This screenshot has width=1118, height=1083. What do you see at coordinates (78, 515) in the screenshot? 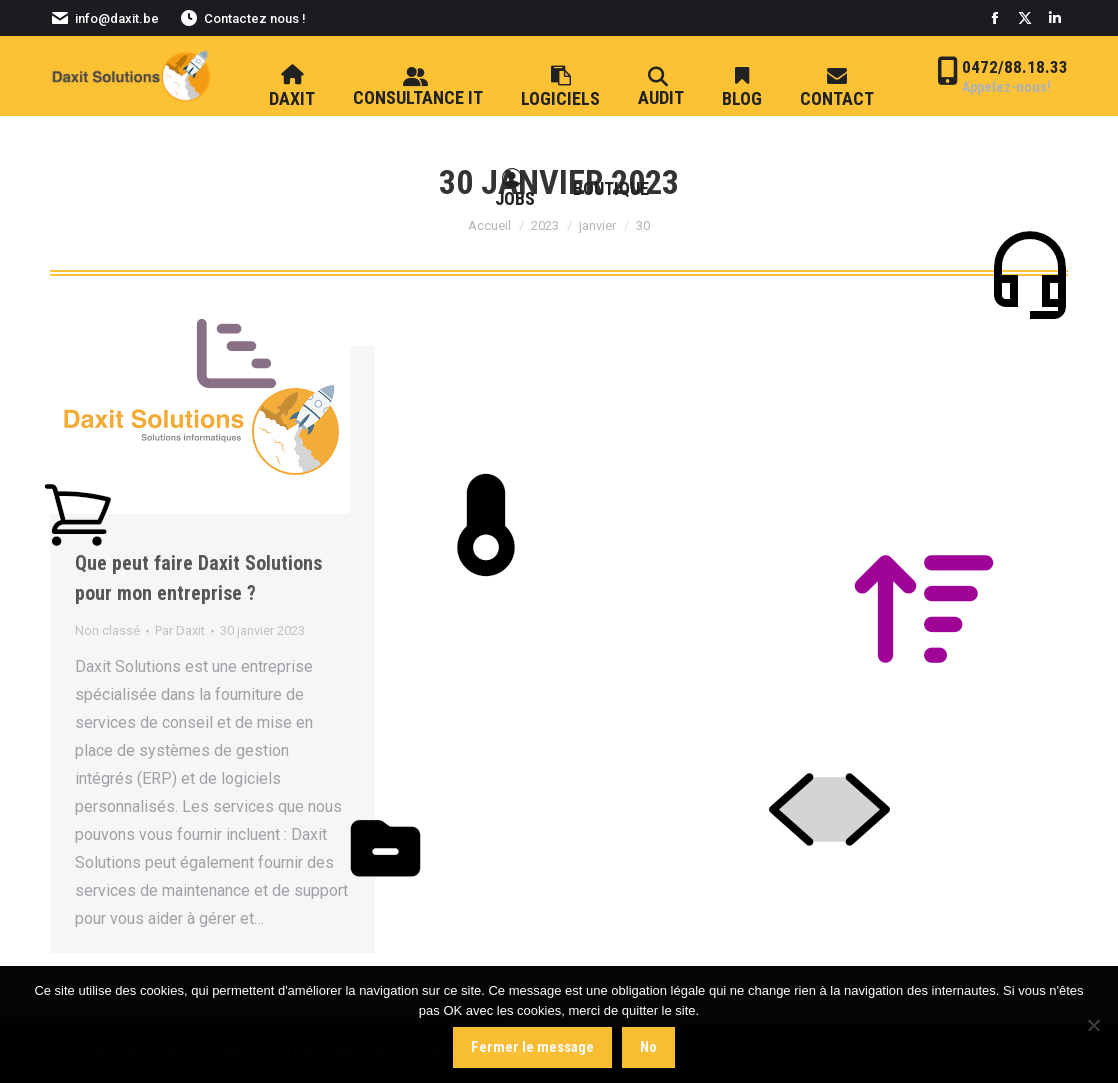
I see `view your shopping cart` at bounding box center [78, 515].